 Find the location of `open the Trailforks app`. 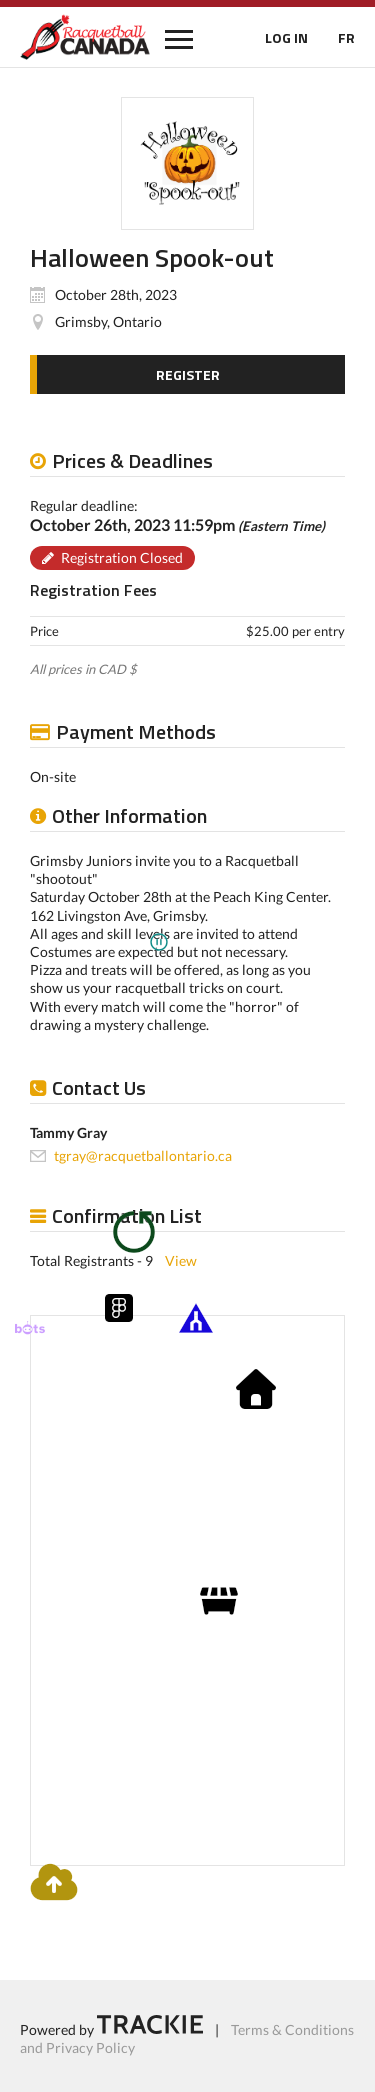

open the Trailforks app is located at coordinates (196, 1318).